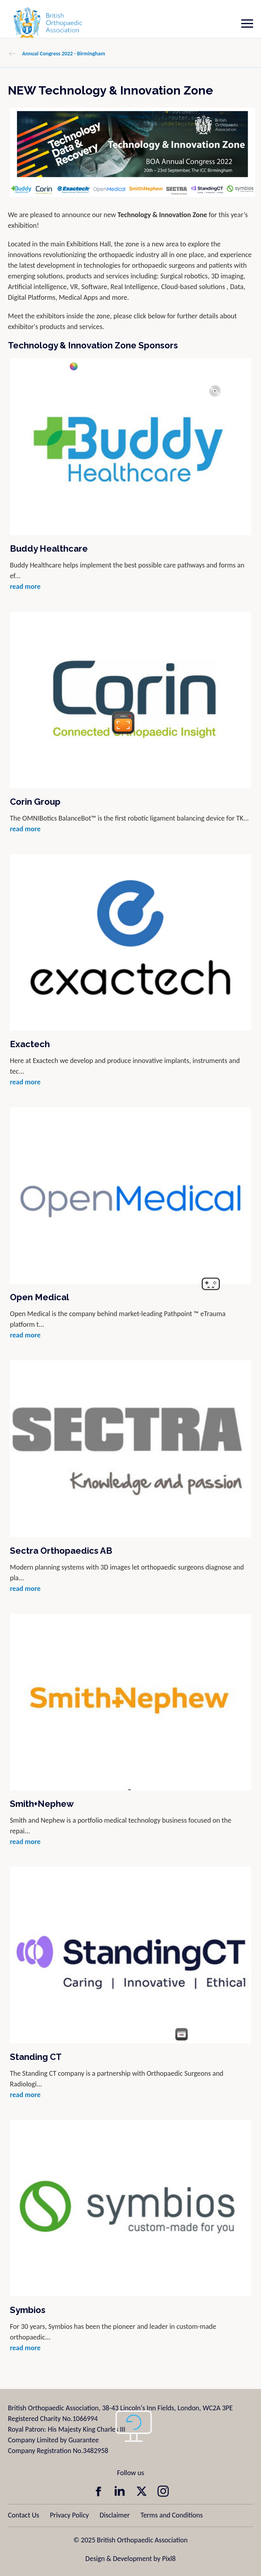  What do you see at coordinates (211, 1284) in the screenshot?
I see `connect a game controller` at bounding box center [211, 1284].